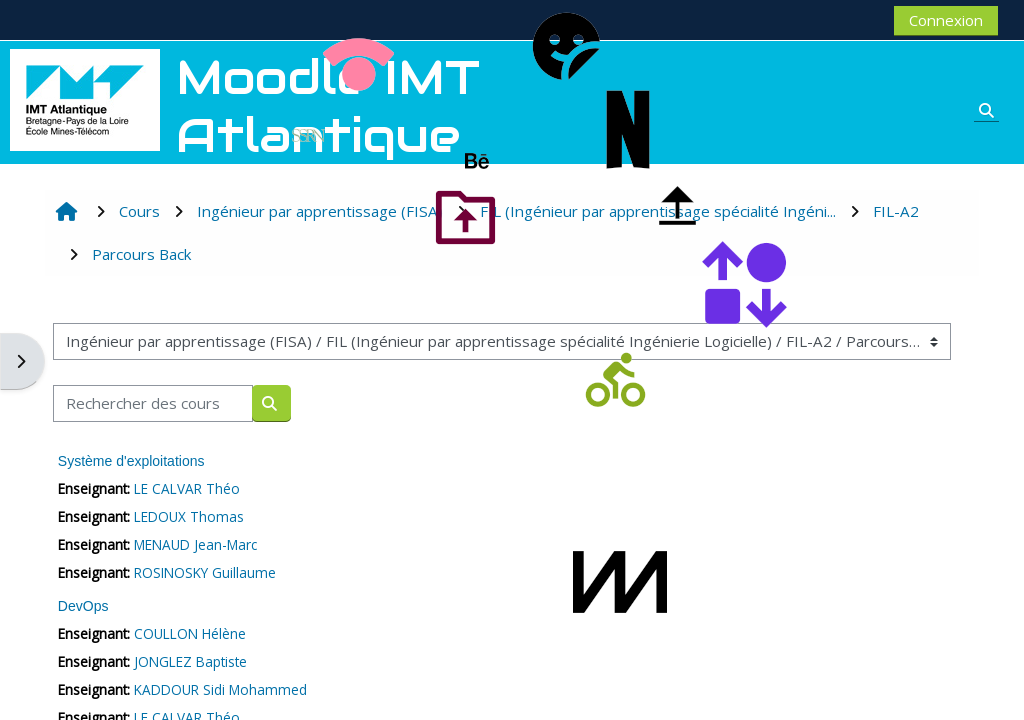 The width and height of the screenshot is (1024, 720). What do you see at coordinates (744, 284) in the screenshot?
I see `swap or exchange items` at bounding box center [744, 284].